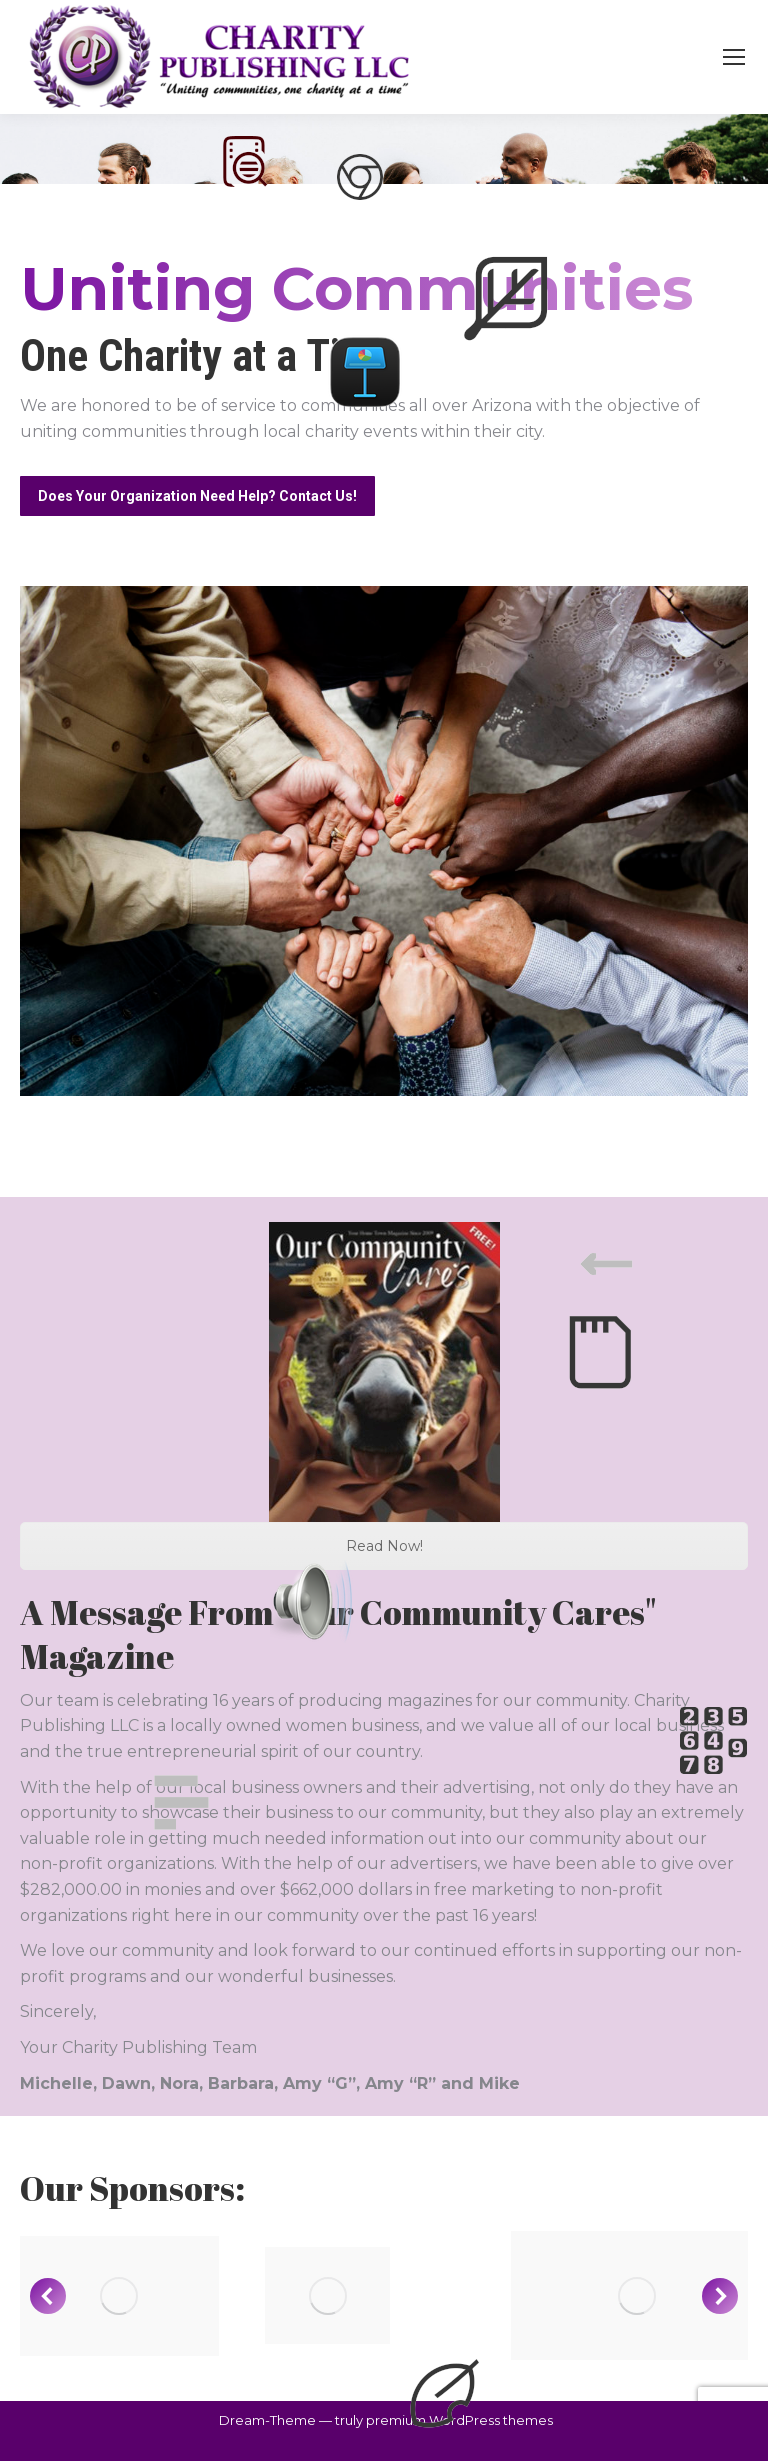 This screenshot has width=768, height=2461. Describe the element at coordinates (597, 1349) in the screenshot. I see `access removable storage device` at that location.